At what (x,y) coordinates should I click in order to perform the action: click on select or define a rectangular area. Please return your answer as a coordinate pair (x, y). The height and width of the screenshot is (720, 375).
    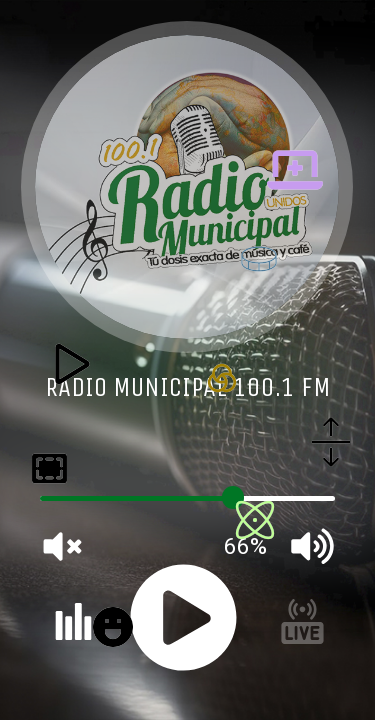
    Looking at the image, I should click on (49, 468).